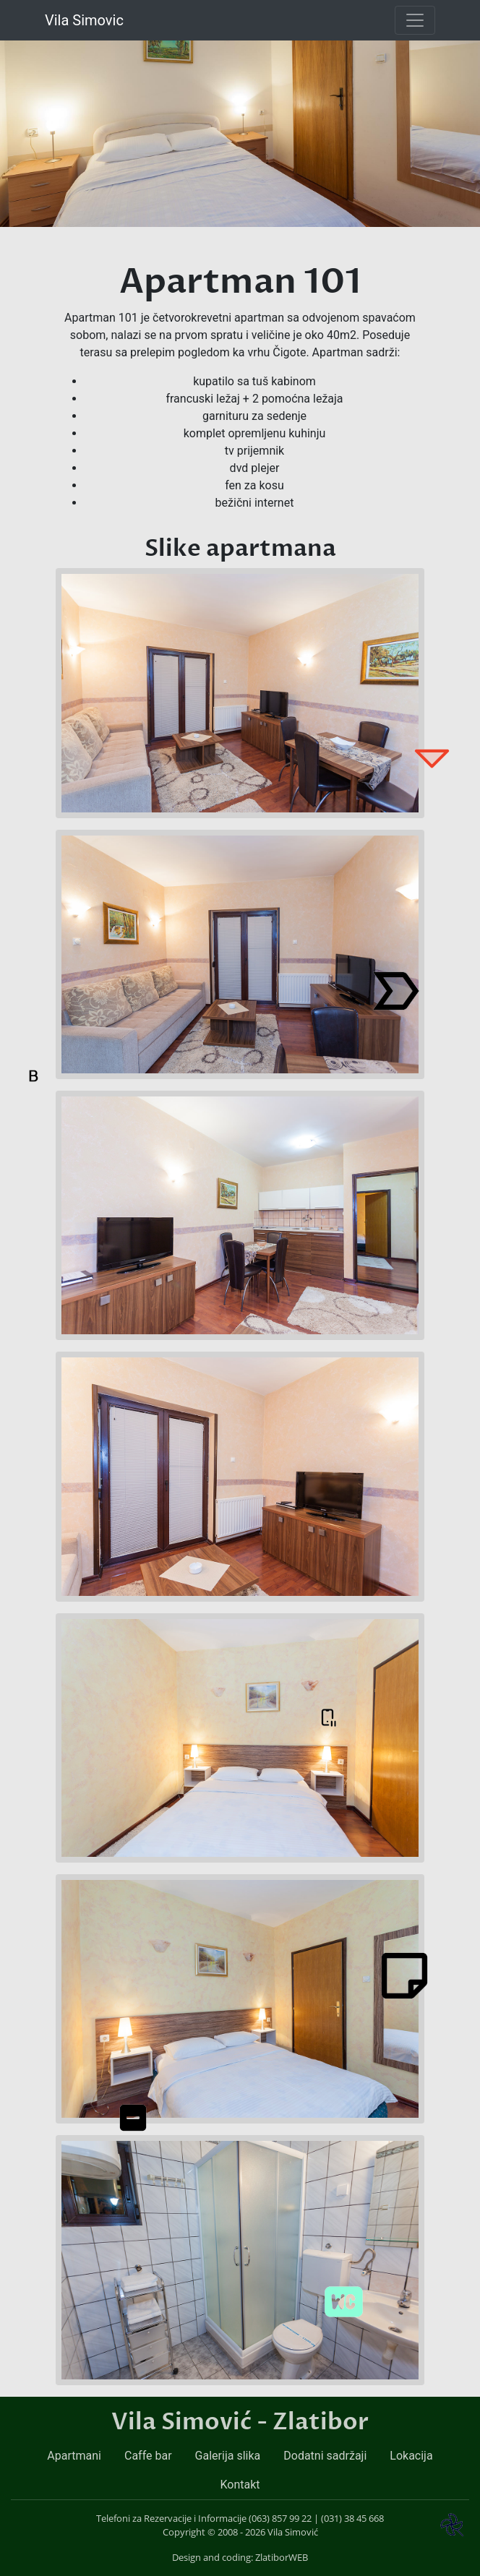 This screenshot has height=2576, width=480. I want to click on collapse or minimize a section, so click(133, 2118).